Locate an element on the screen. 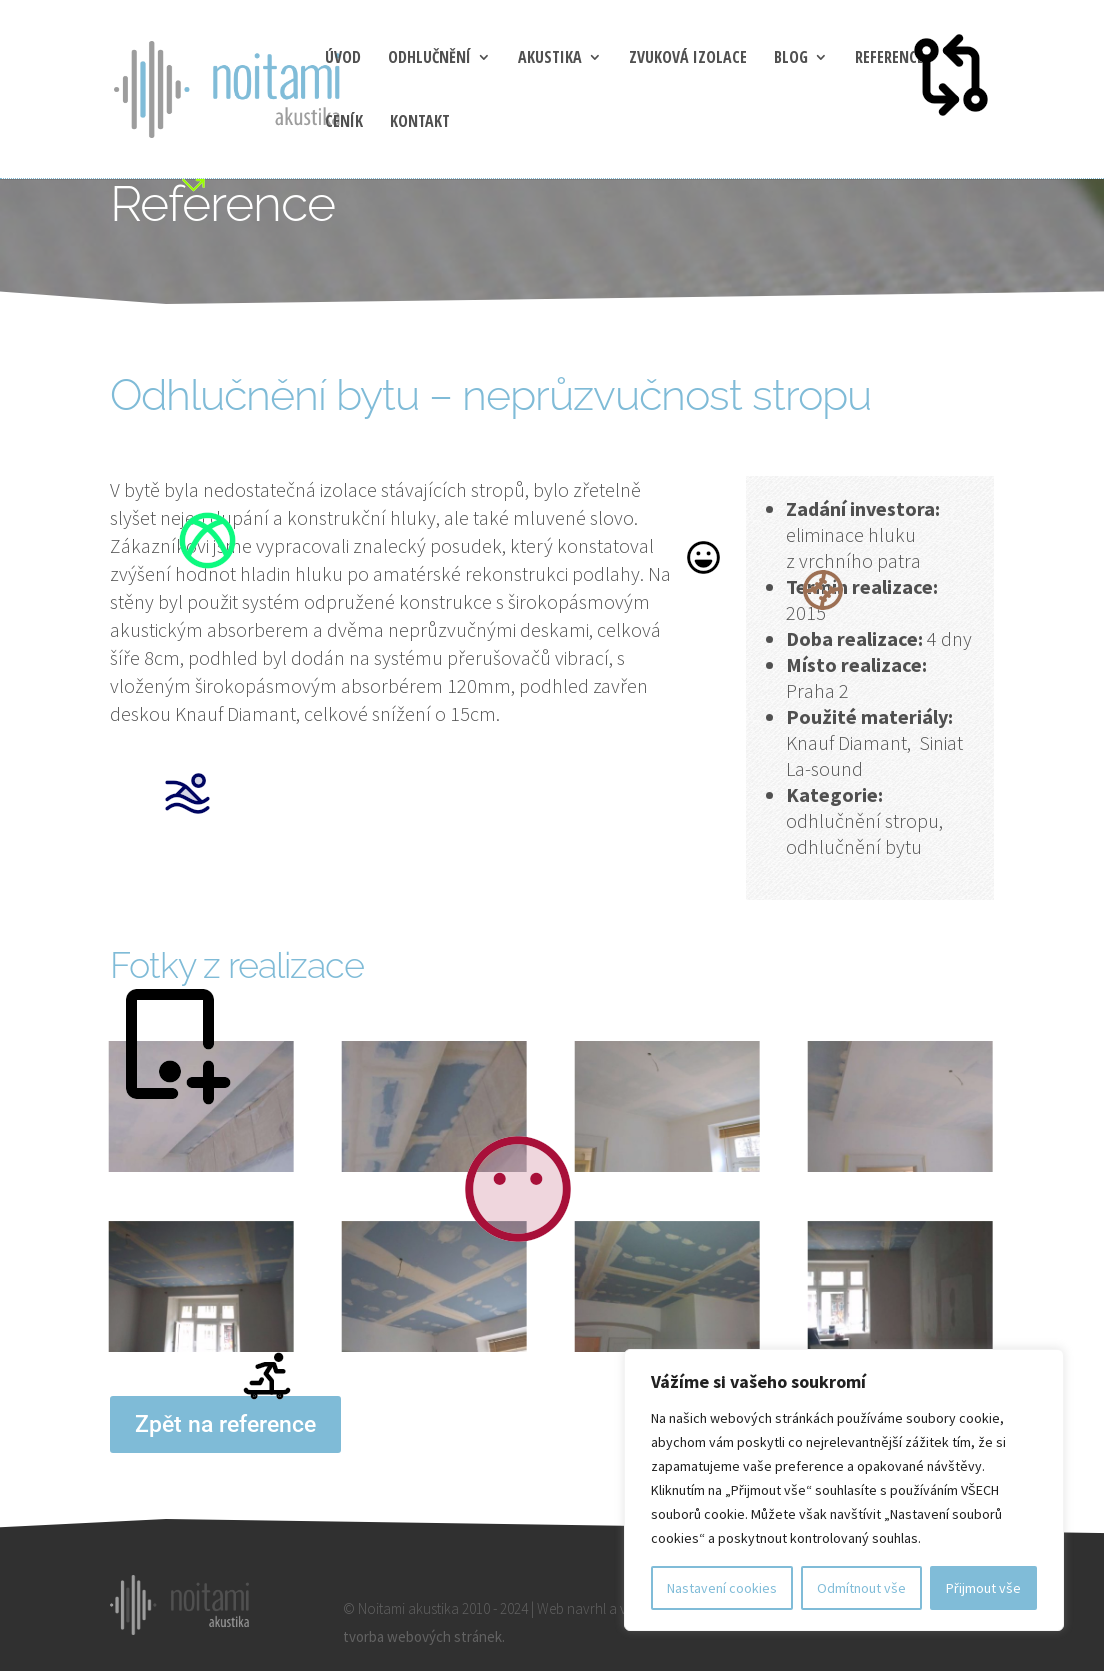 Image resolution: width=1104 pixels, height=1671 pixels. browse skateboarding or action sports content is located at coordinates (267, 1376).